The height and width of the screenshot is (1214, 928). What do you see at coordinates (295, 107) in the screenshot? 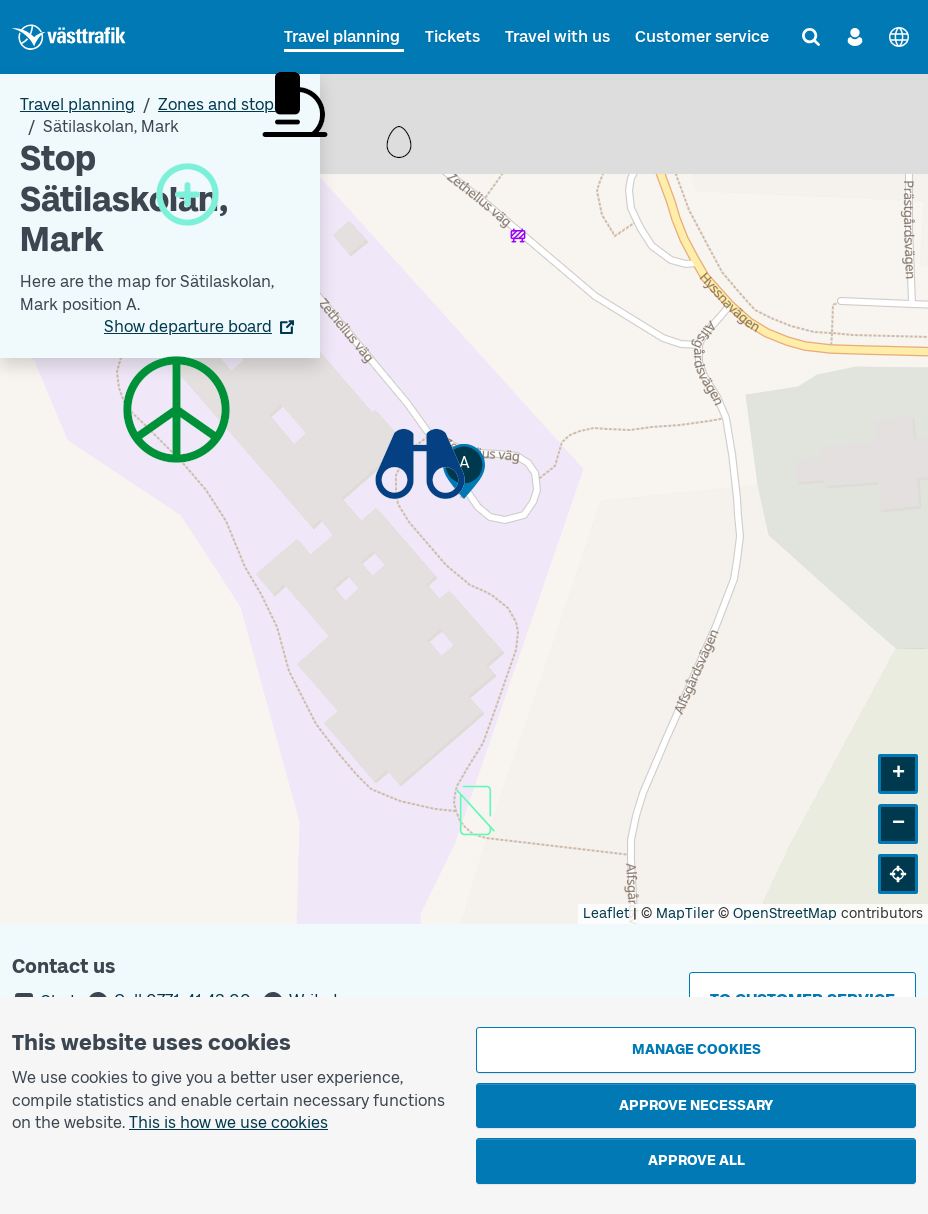
I see `access research or laboratory tools` at bounding box center [295, 107].